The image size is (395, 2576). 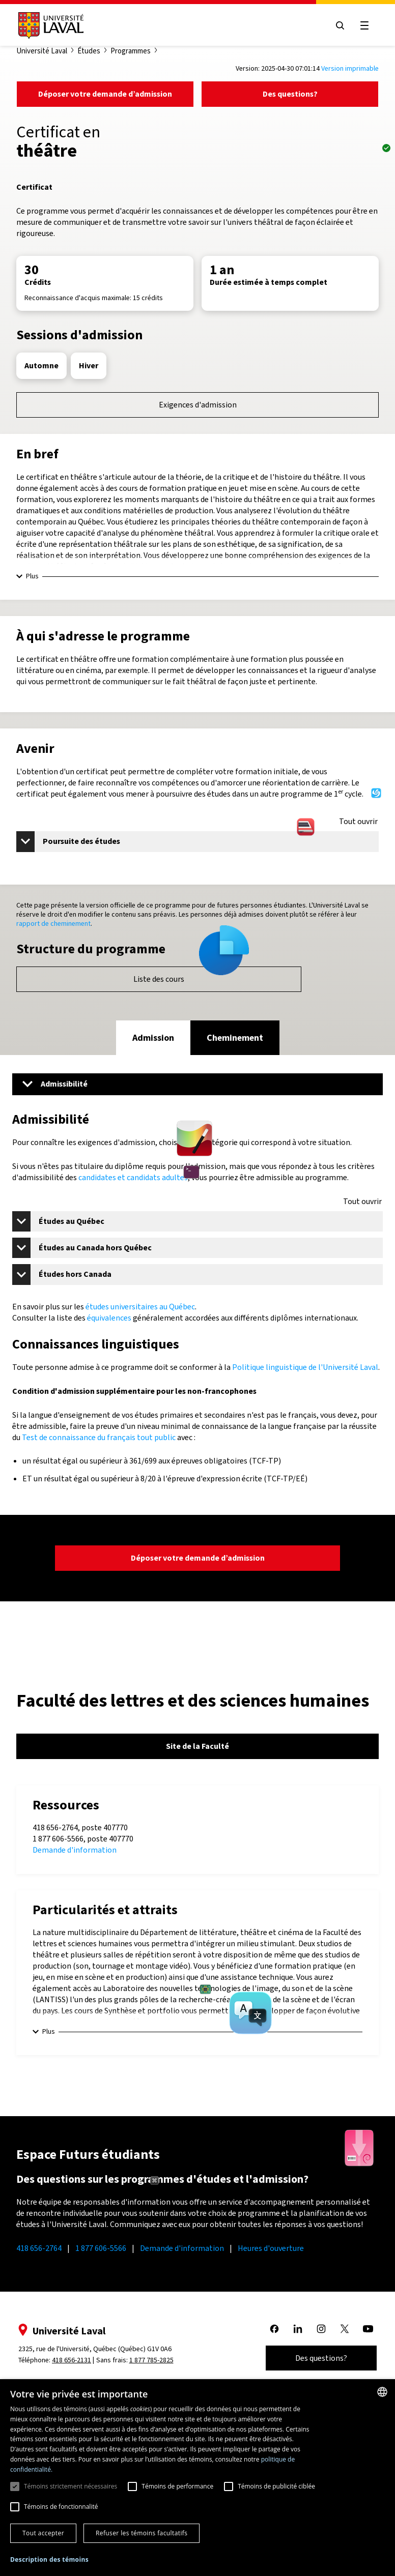 I want to click on open terminal application, so click(x=191, y=1172).